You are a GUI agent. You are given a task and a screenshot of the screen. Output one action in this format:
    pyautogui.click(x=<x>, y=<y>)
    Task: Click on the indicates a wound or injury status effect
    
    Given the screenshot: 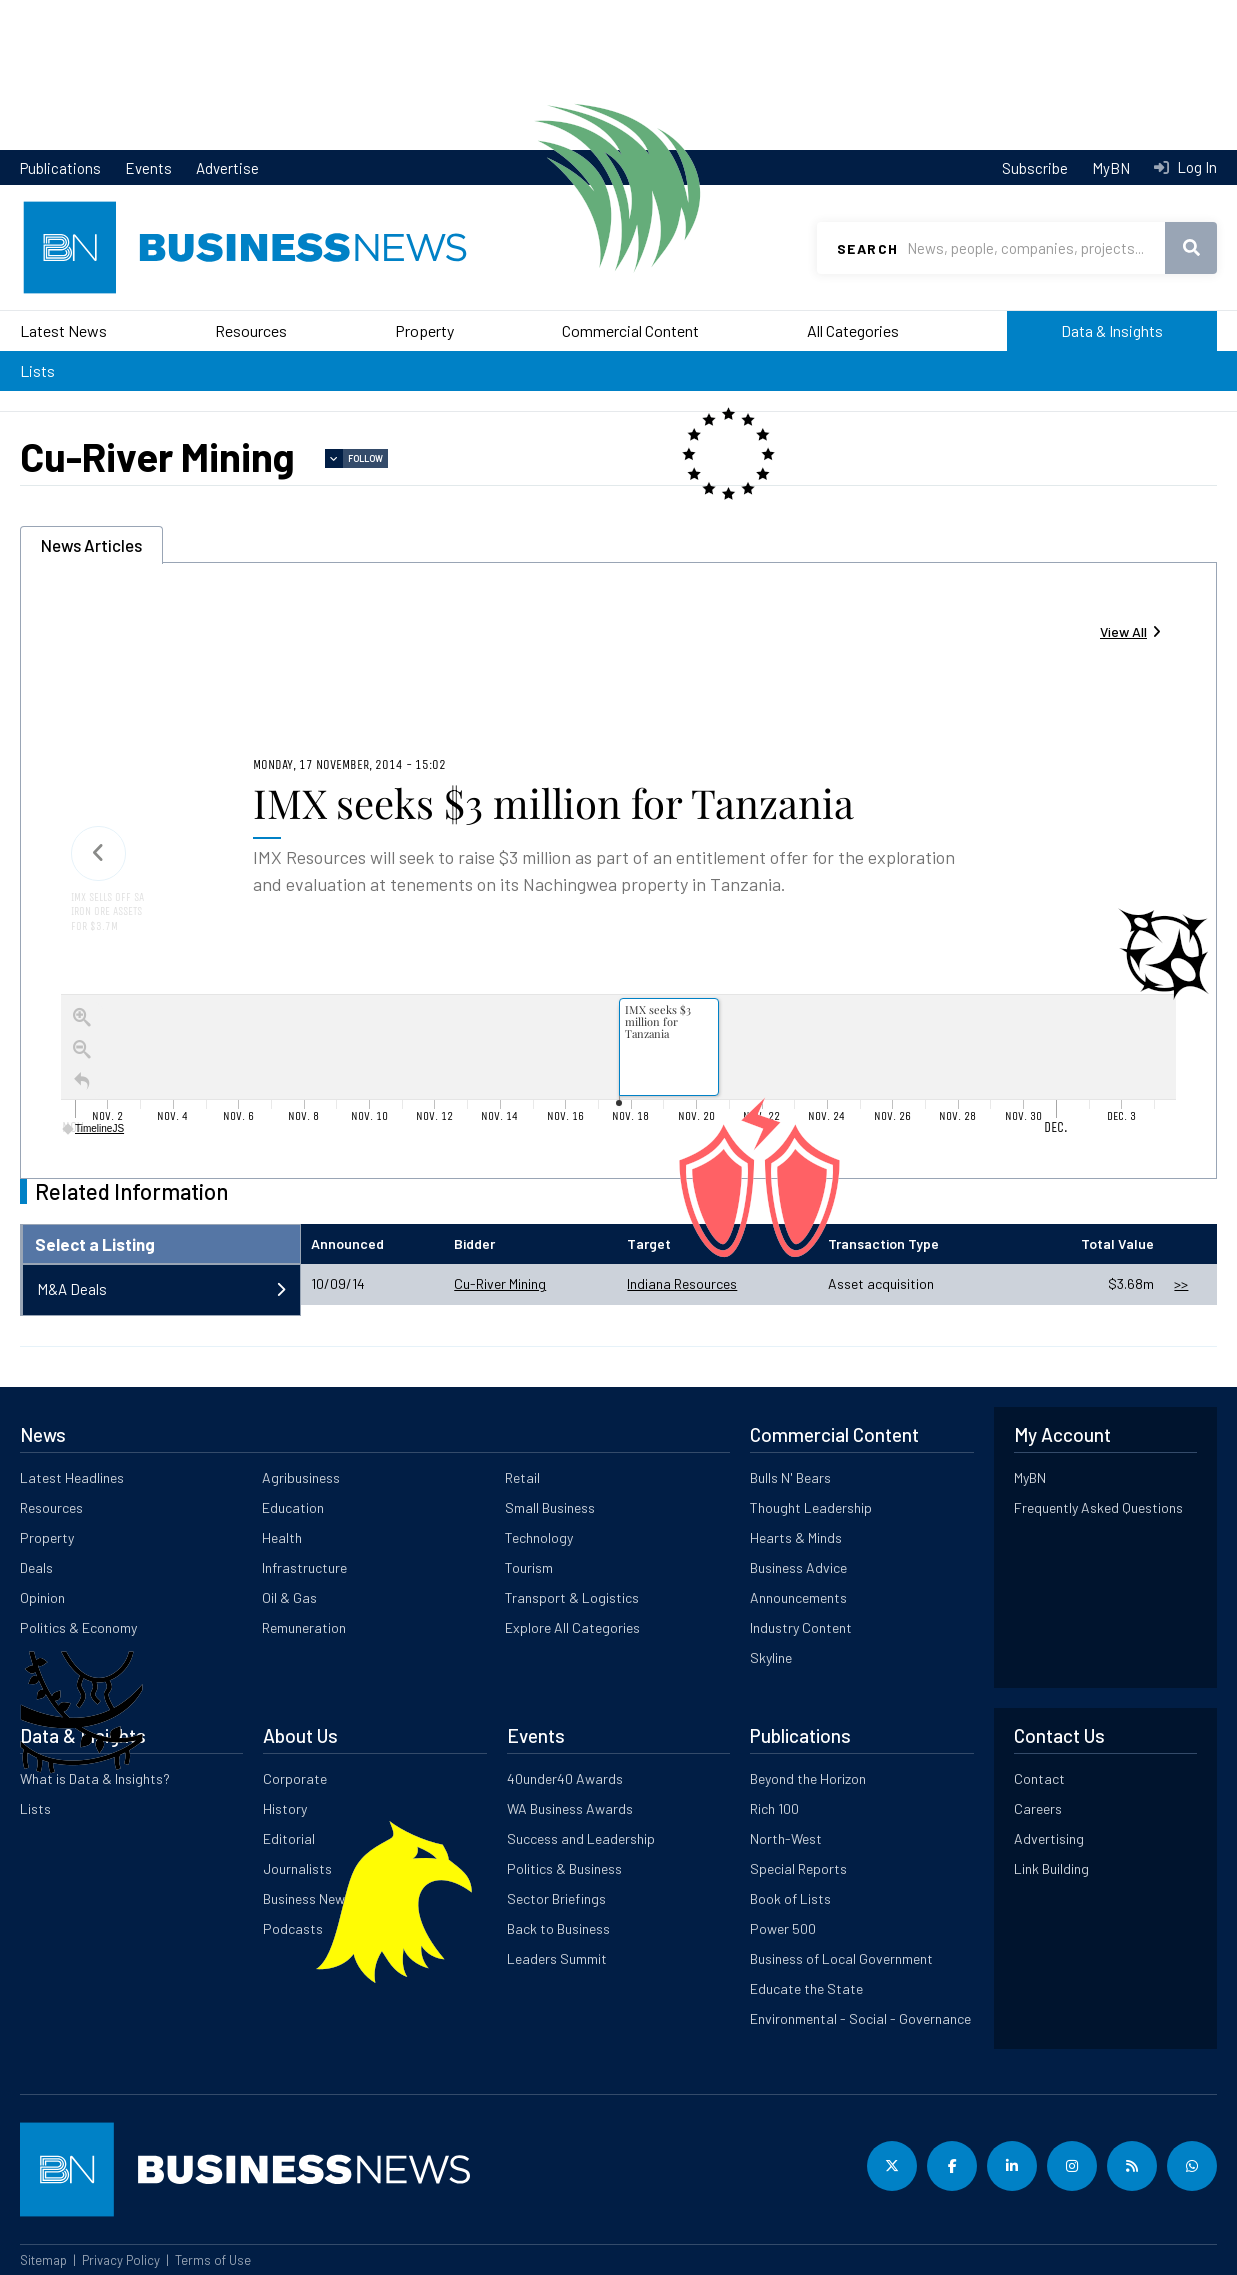 What is the action you would take?
    pyautogui.click(x=618, y=186)
    